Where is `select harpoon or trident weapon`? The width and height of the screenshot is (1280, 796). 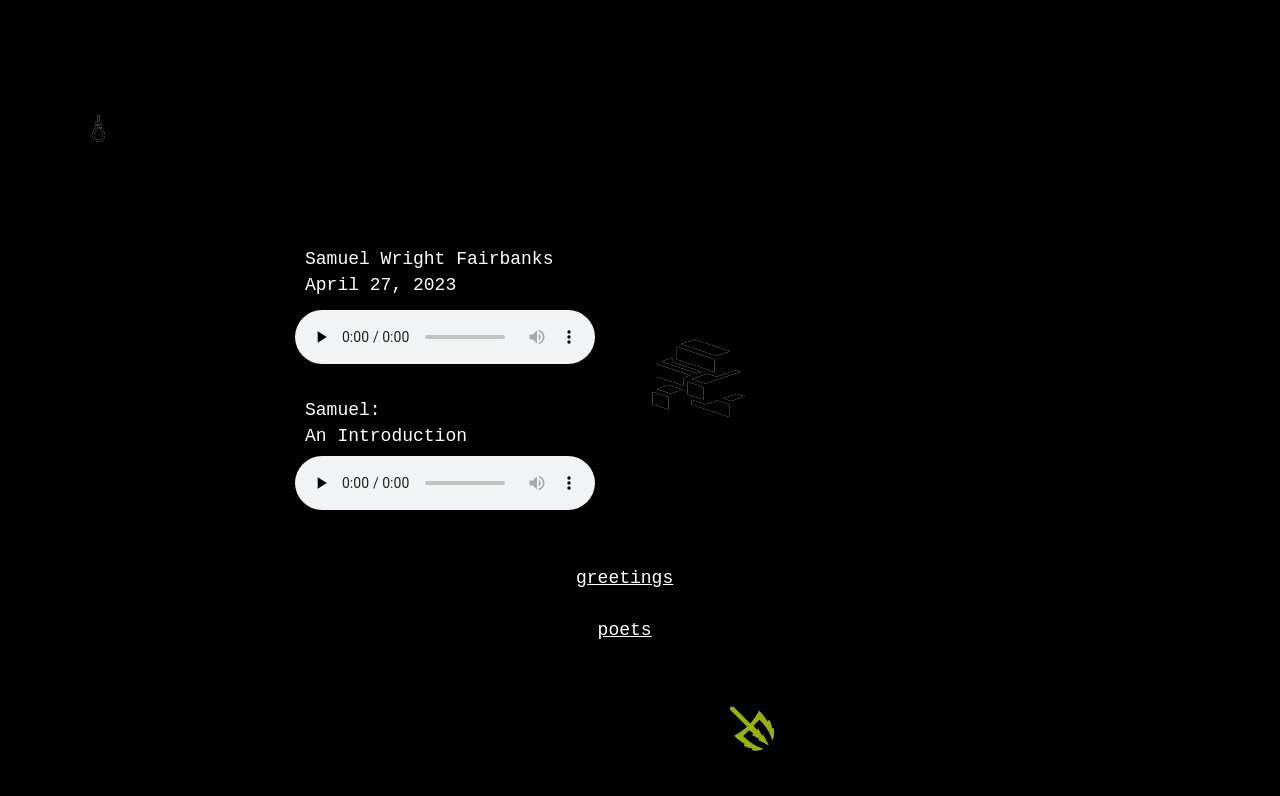 select harpoon or trident weapon is located at coordinates (752, 728).